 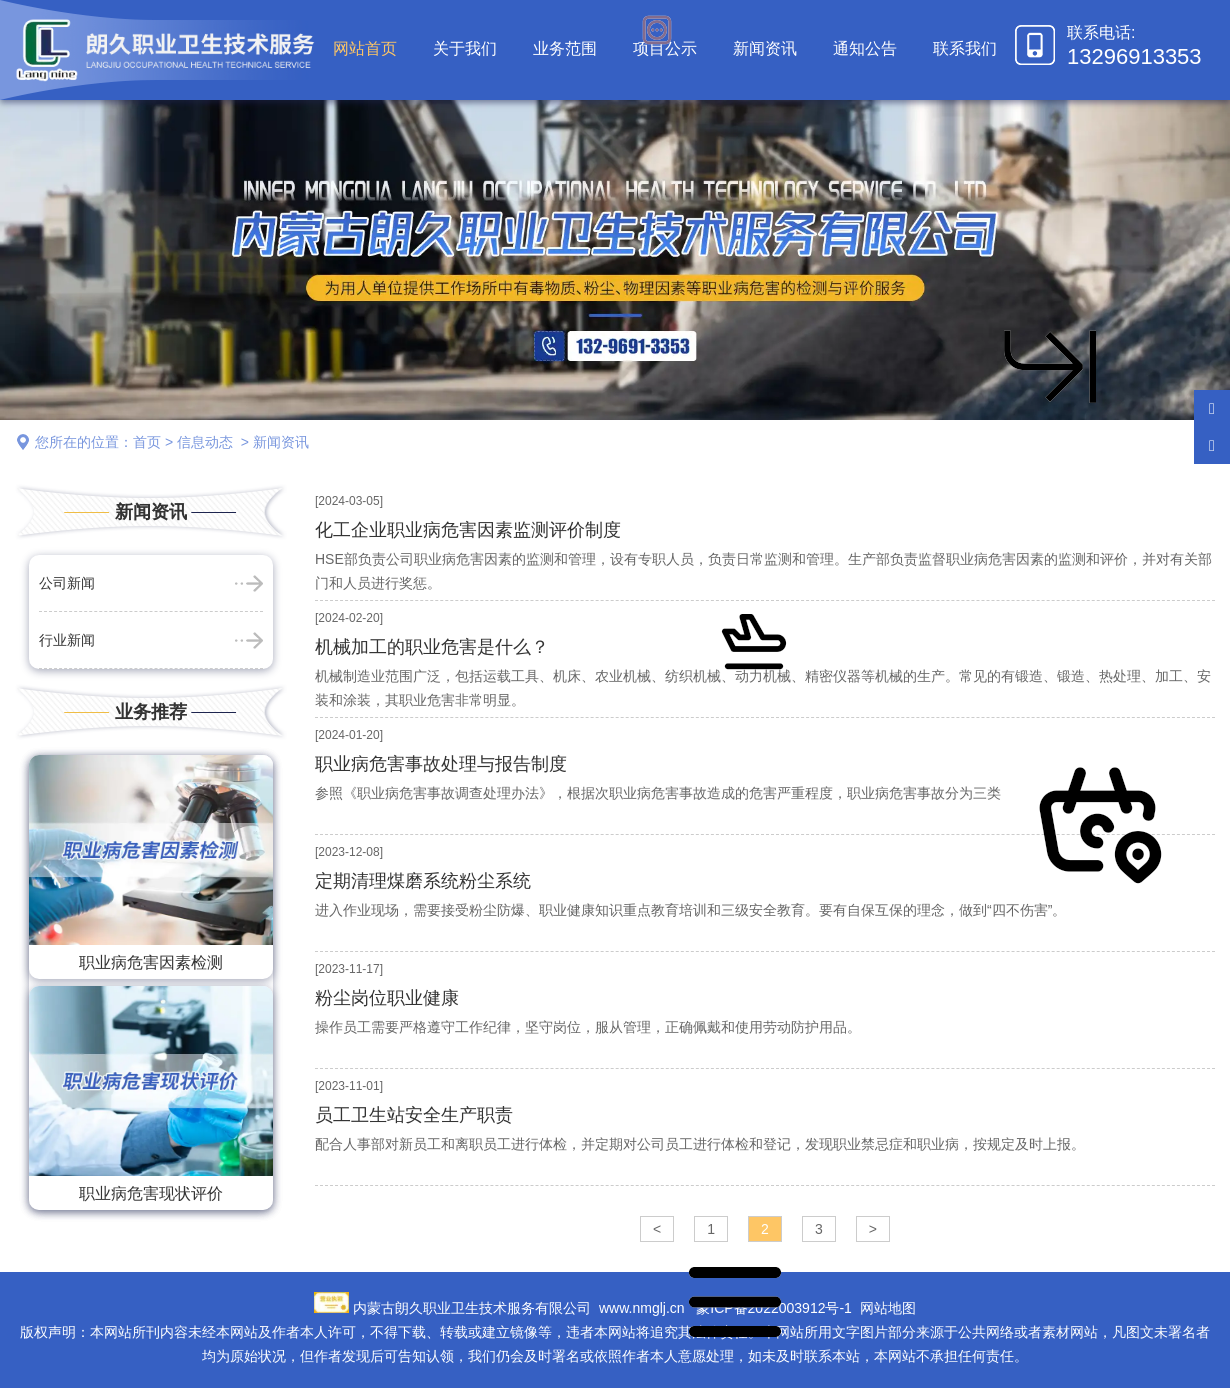 I want to click on tumble dry on medium heat setting, so click(x=657, y=30).